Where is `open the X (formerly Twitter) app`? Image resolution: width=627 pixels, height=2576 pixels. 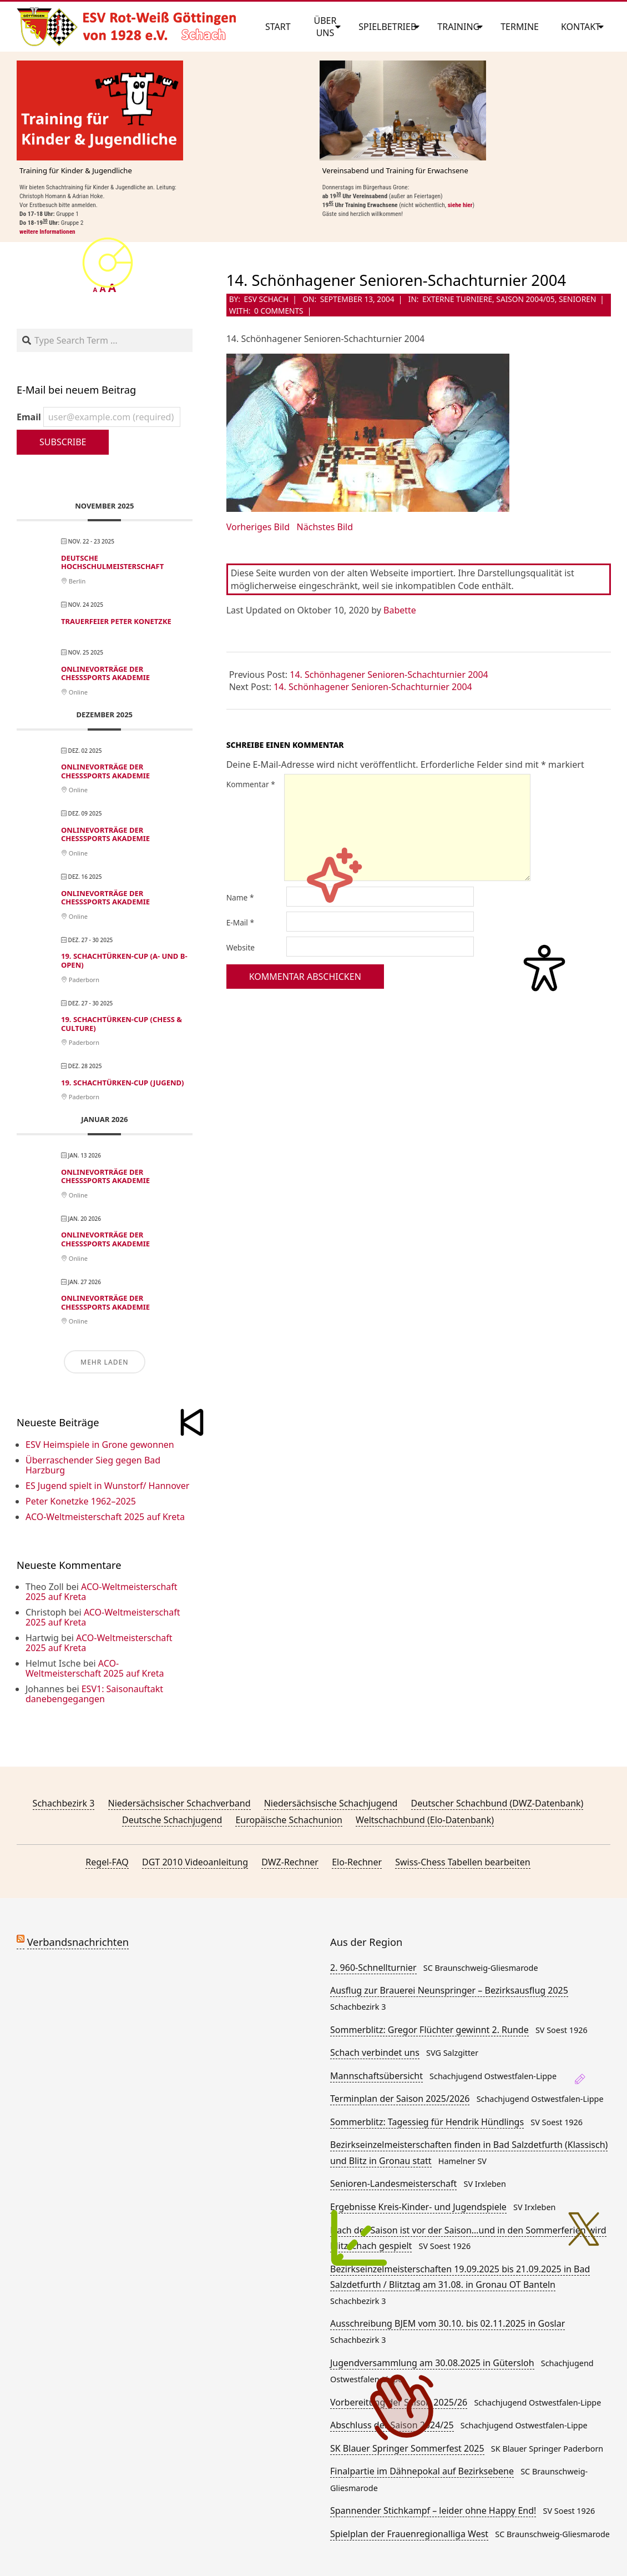 open the X (formerly Twitter) app is located at coordinates (584, 2229).